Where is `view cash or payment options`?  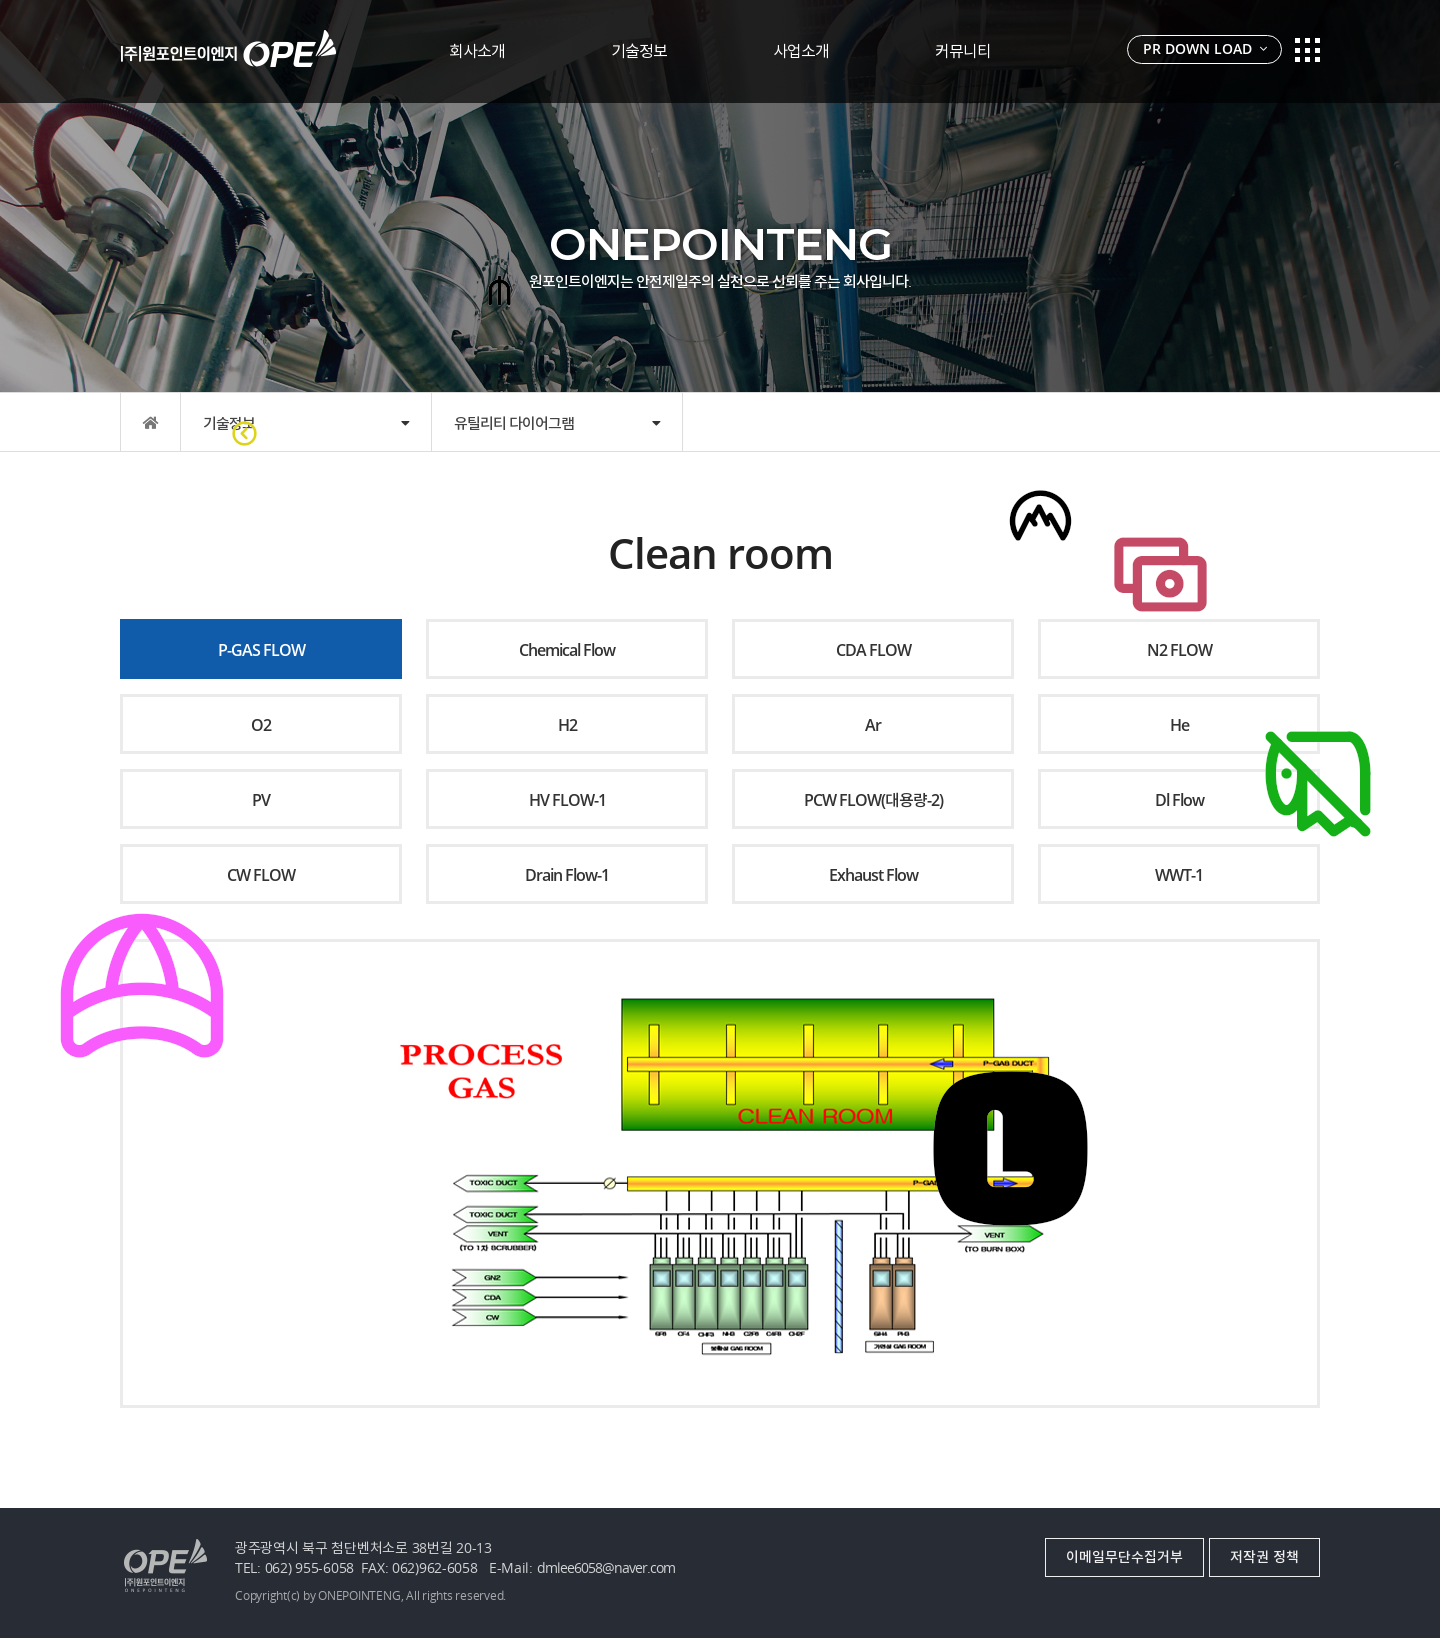 view cash or payment options is located at coordinates (1160, 574).